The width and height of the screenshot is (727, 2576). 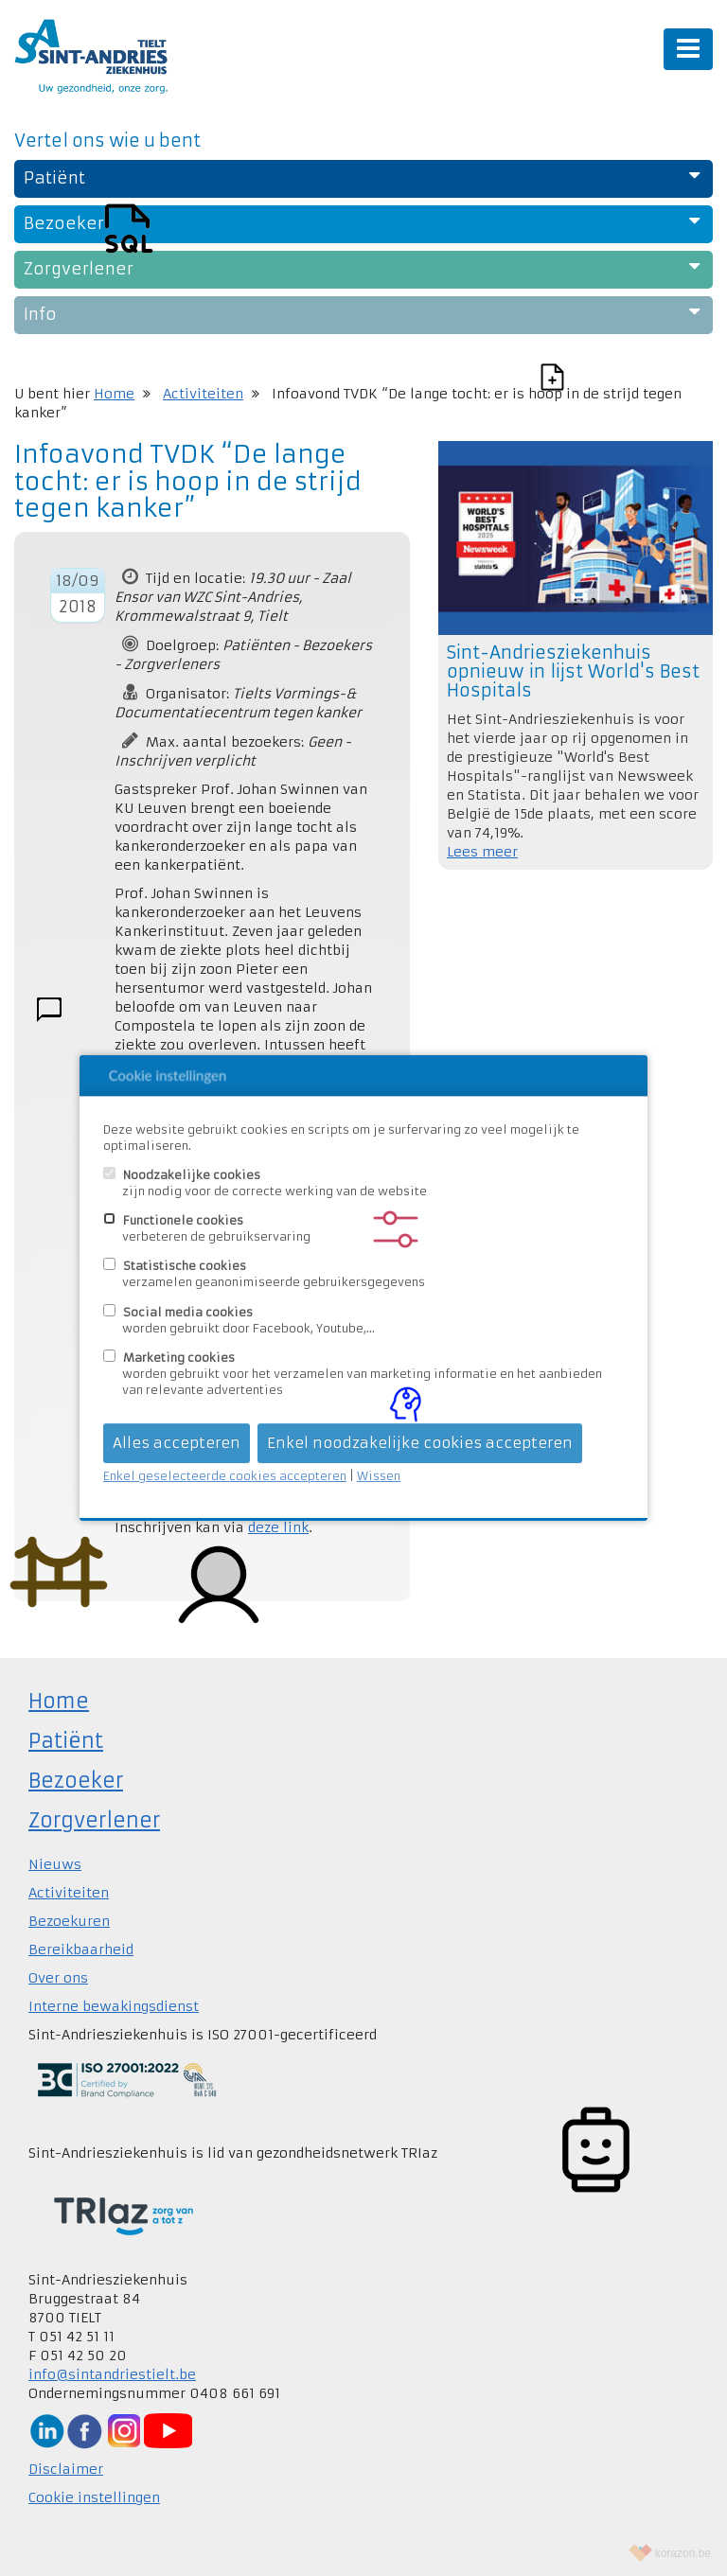 What do you see at coordinates (219, 1586) in the screenshot?
I see `view your profile` at bounding box center [219, 1586].